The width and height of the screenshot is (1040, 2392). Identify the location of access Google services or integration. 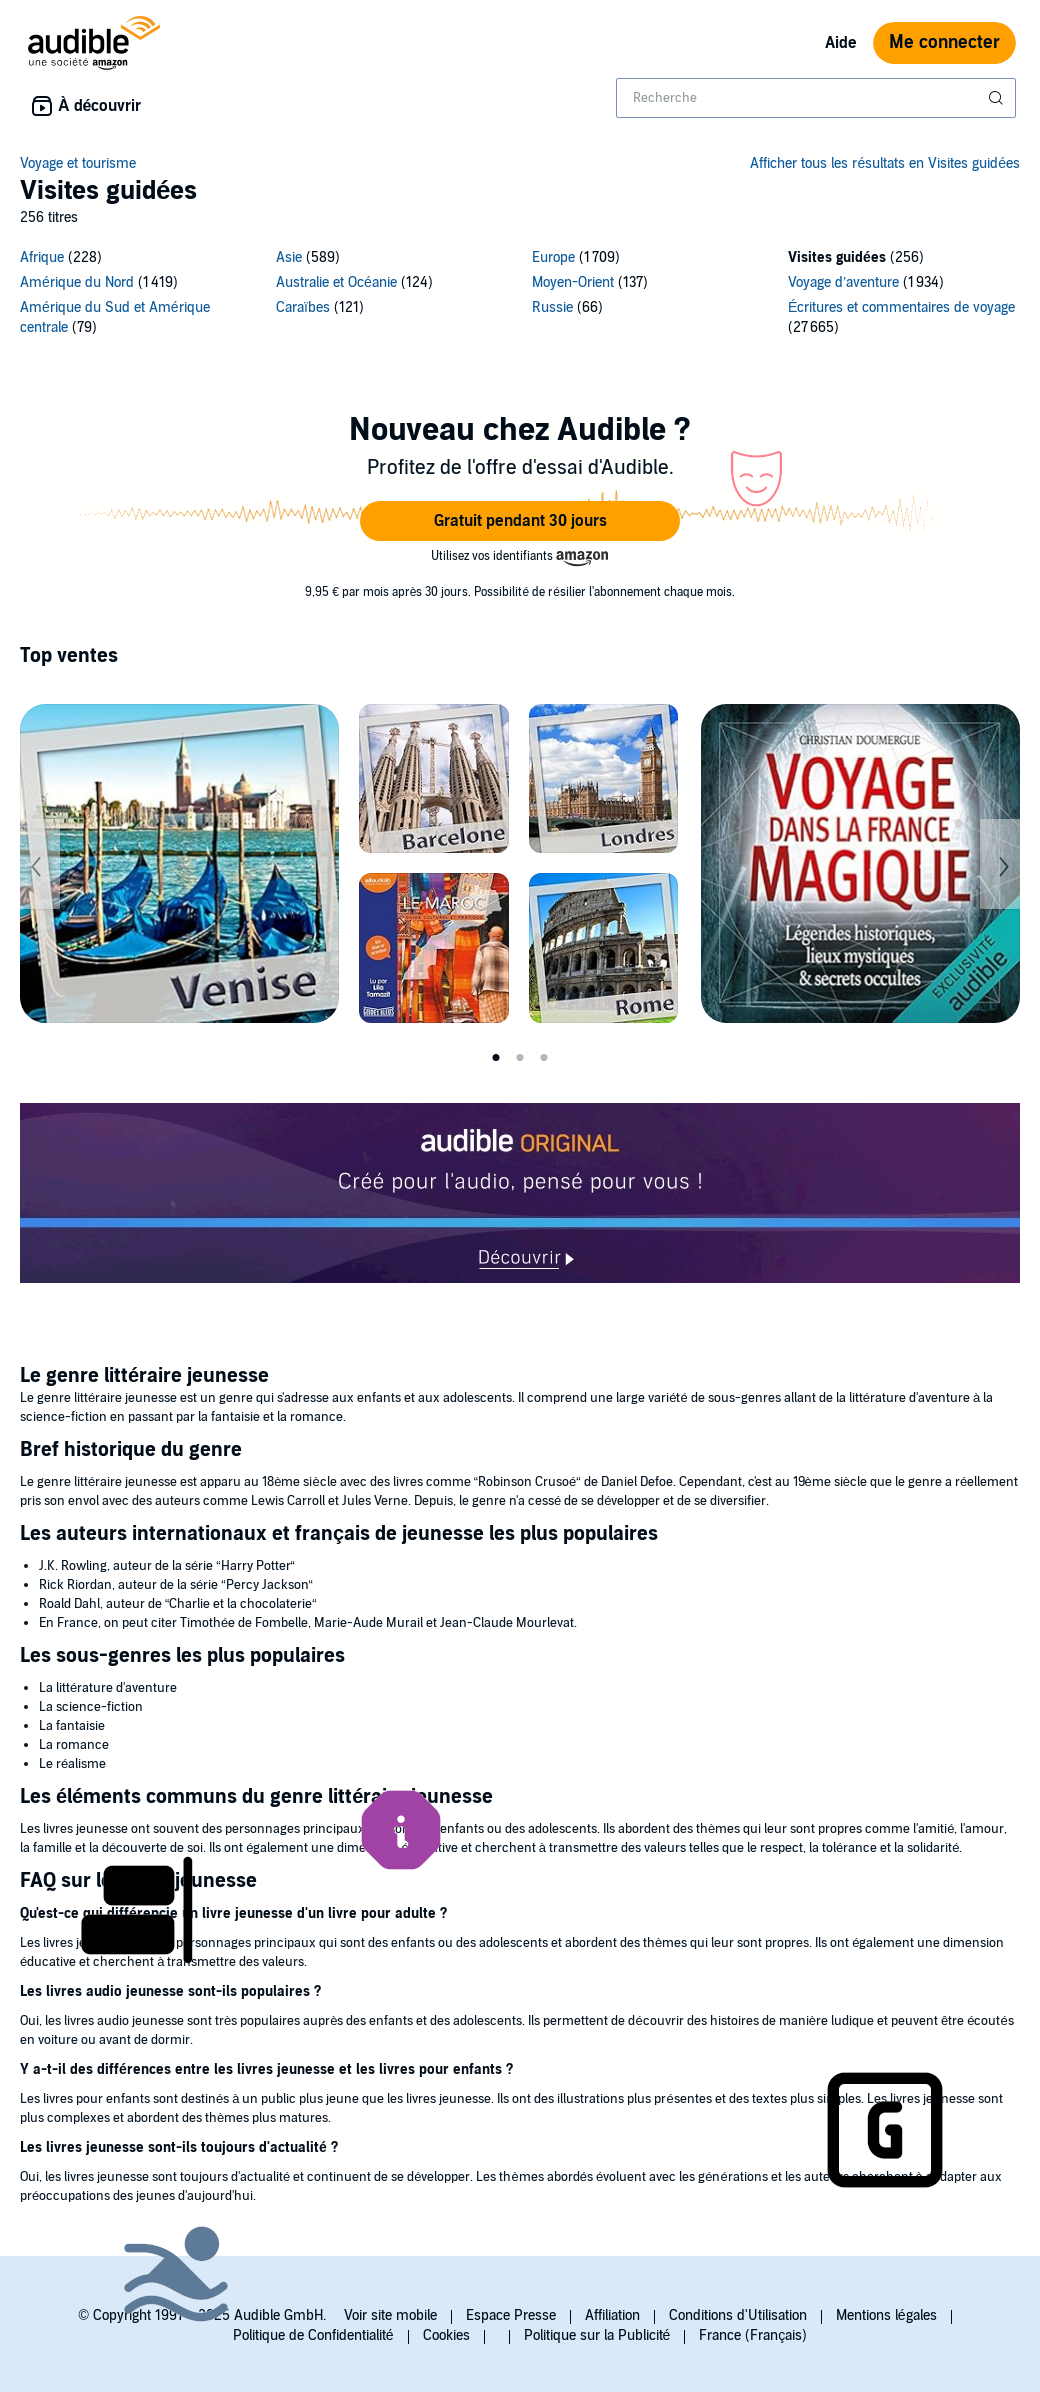
(885, 2130).